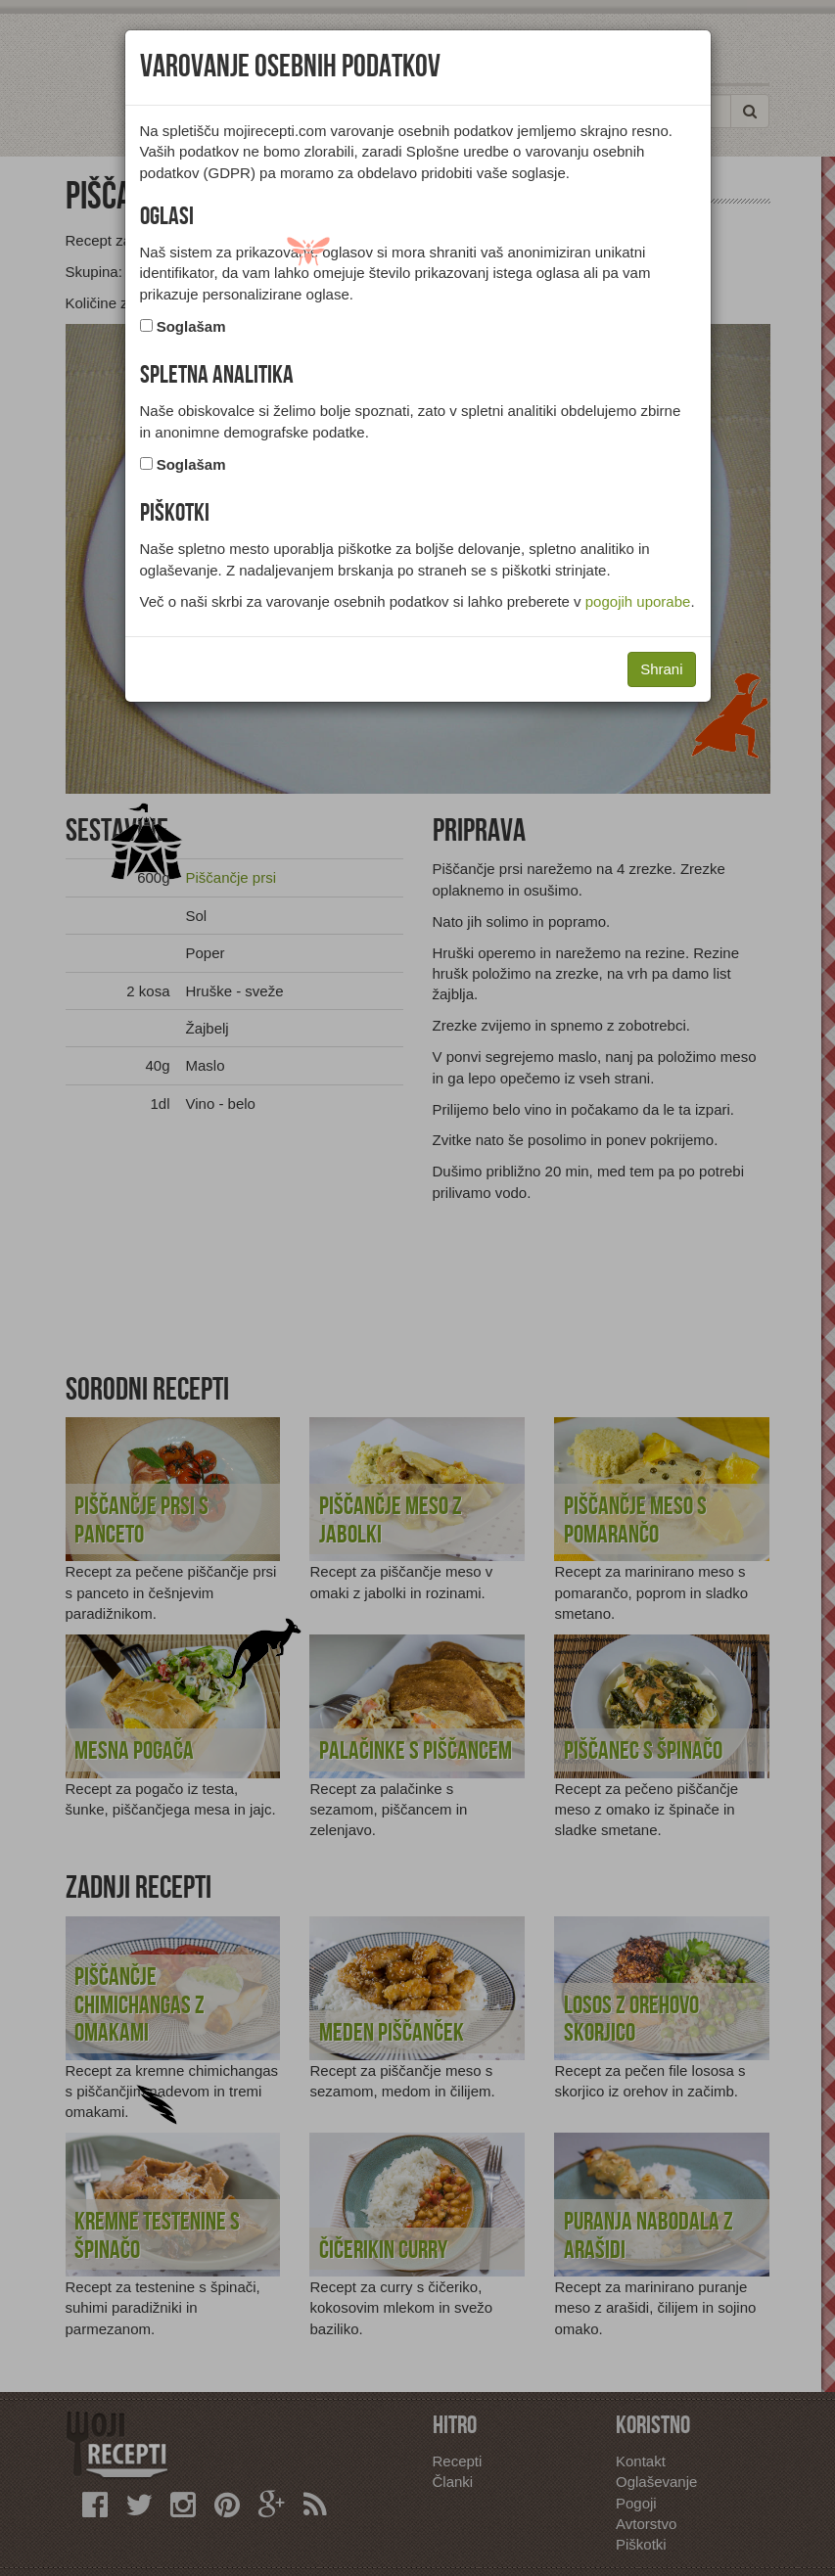  Describe the element at coordinates (261, 1654) in the screenshot. I see `indicates australian content or region` at that location.